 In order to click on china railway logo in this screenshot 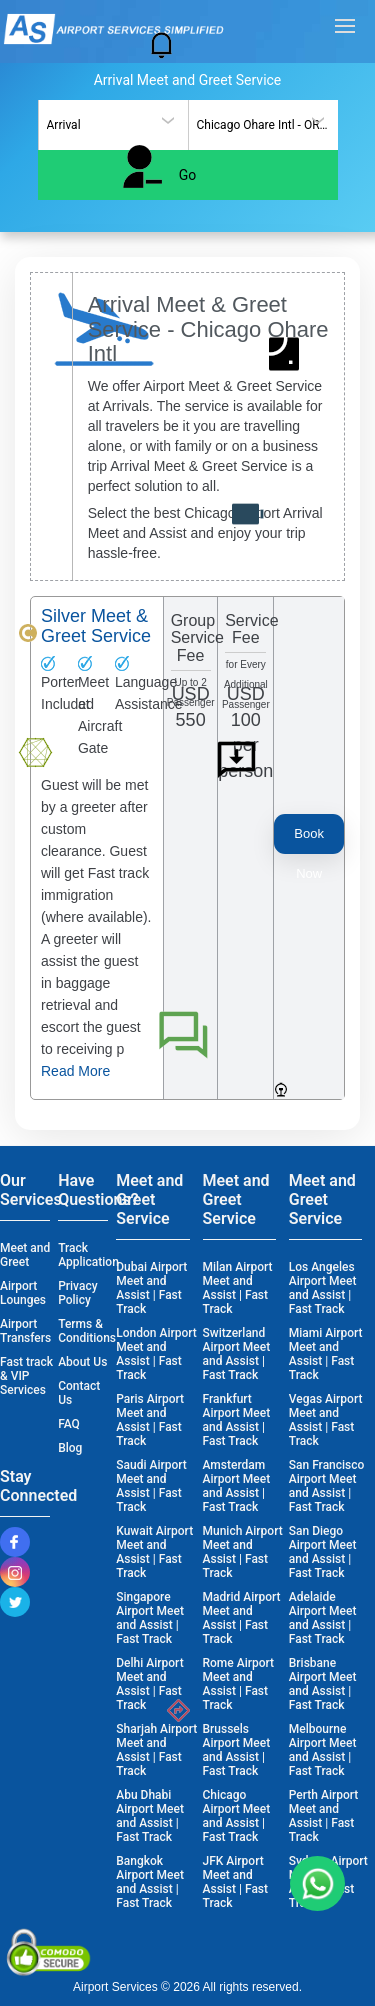, I will do `click(281, 1090)`.